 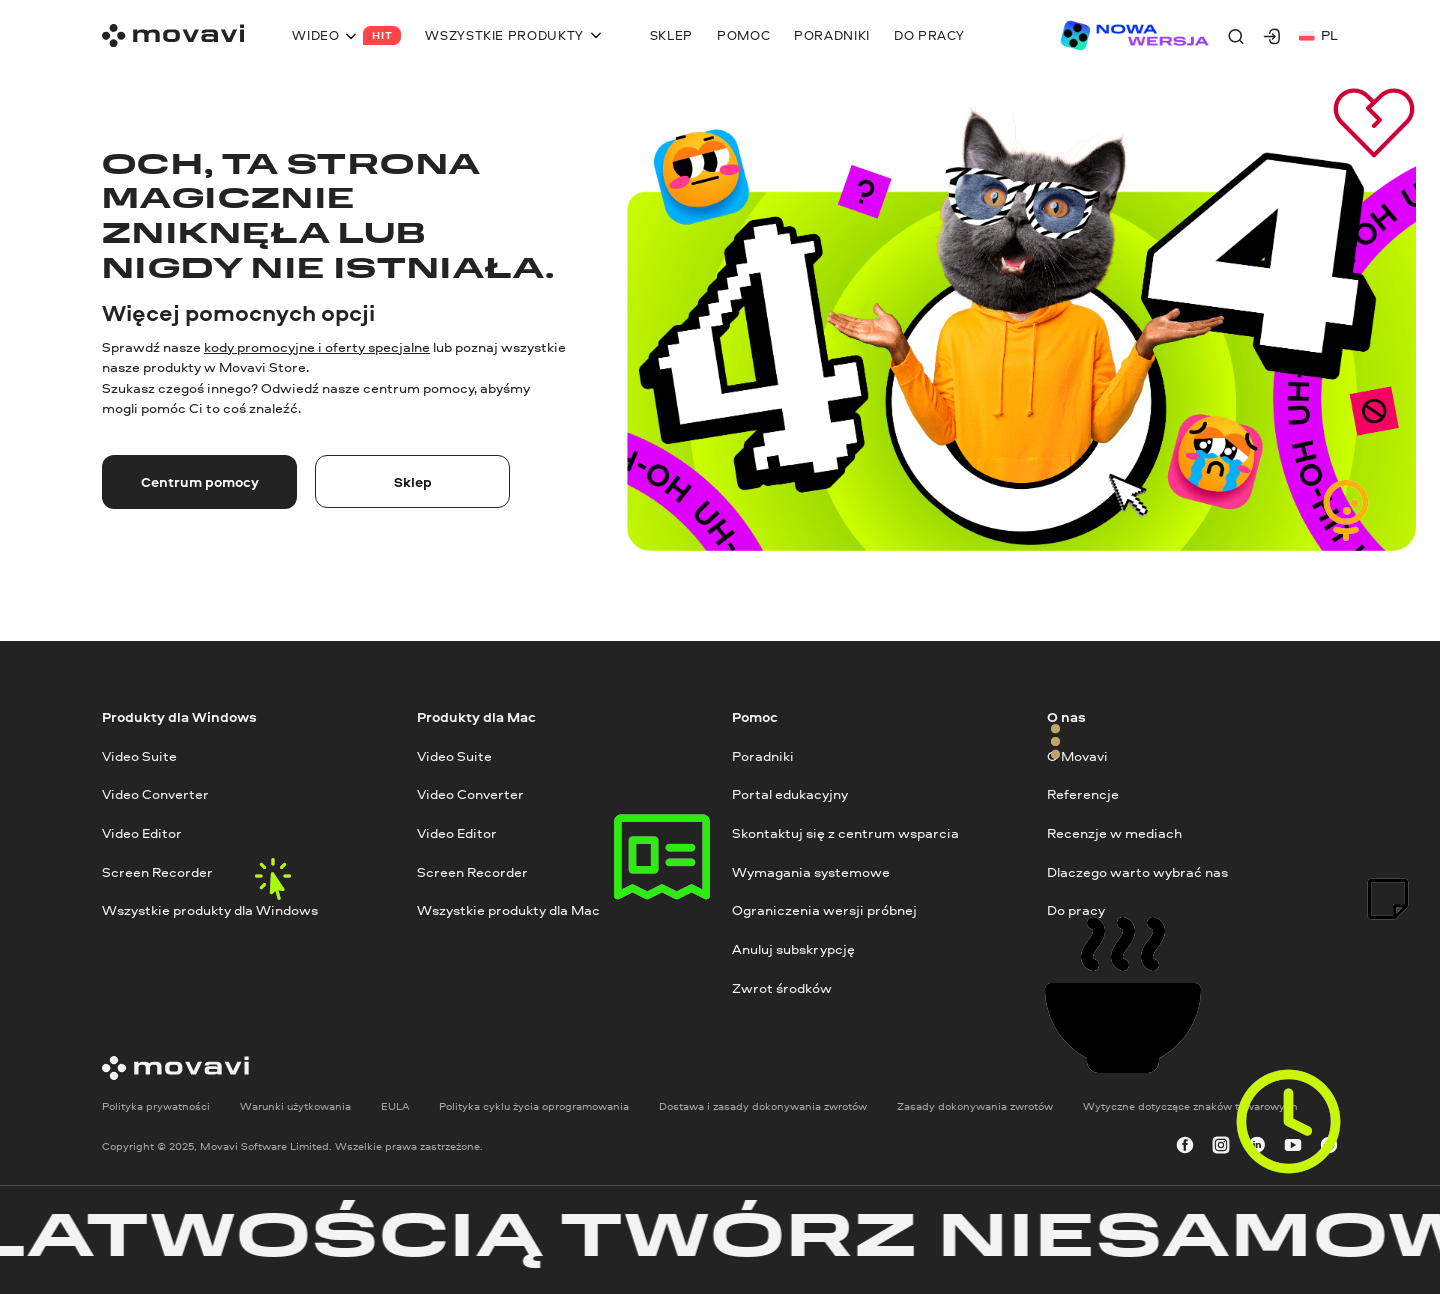 What do you see at coordinates (273, 879) in the screenshot?
I see `click or tap interaction indicator` at bounding box center [273, 879].